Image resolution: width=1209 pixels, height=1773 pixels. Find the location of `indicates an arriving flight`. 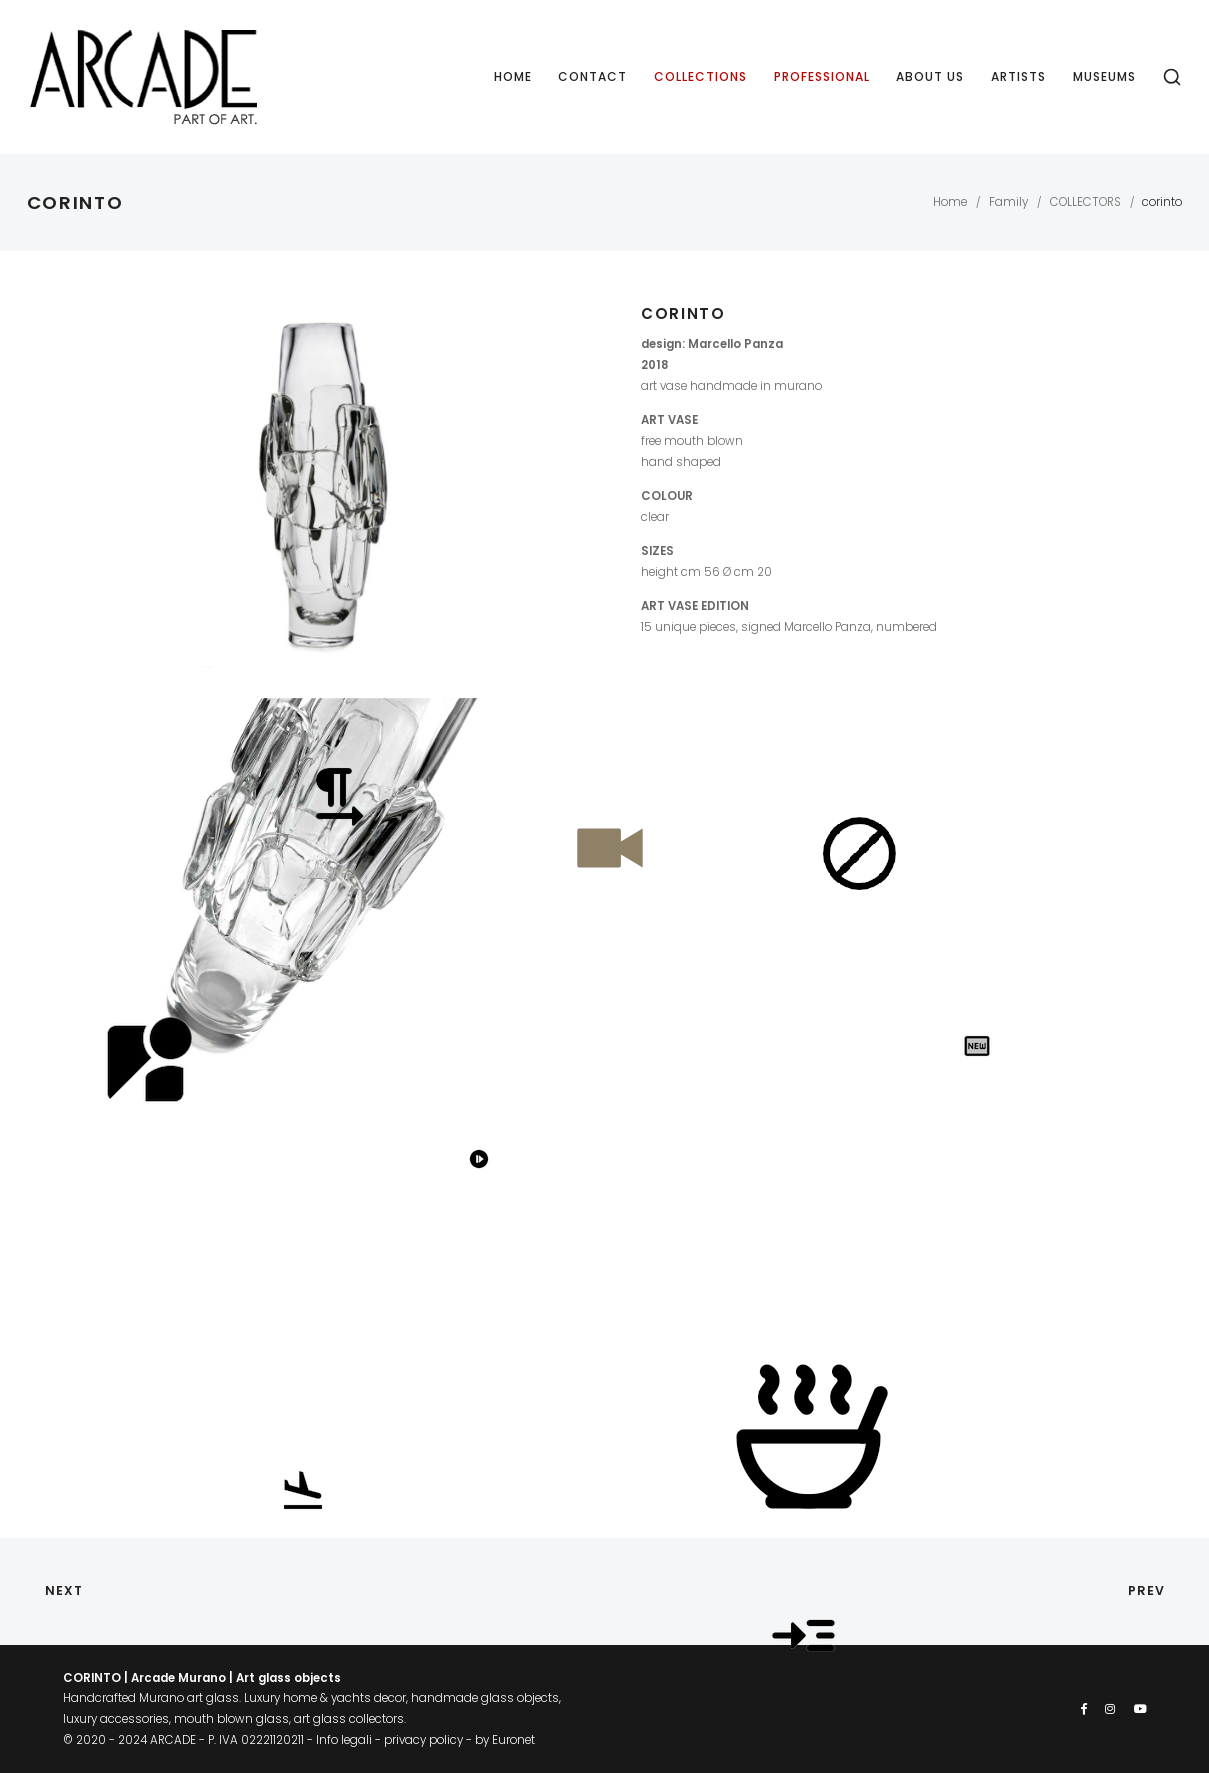

indicates an arriving flight is located at coordinates (303, 1491).